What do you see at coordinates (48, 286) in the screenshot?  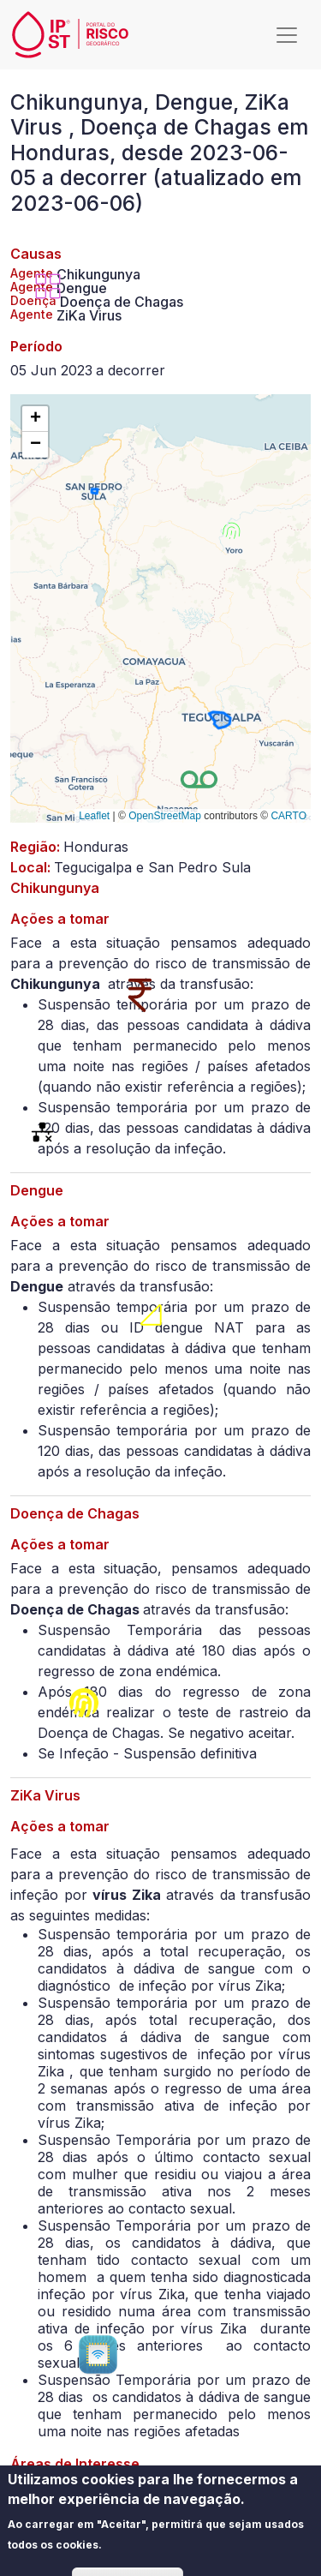 I see `view all apps or menu grid` at bounding box center [48, 286].